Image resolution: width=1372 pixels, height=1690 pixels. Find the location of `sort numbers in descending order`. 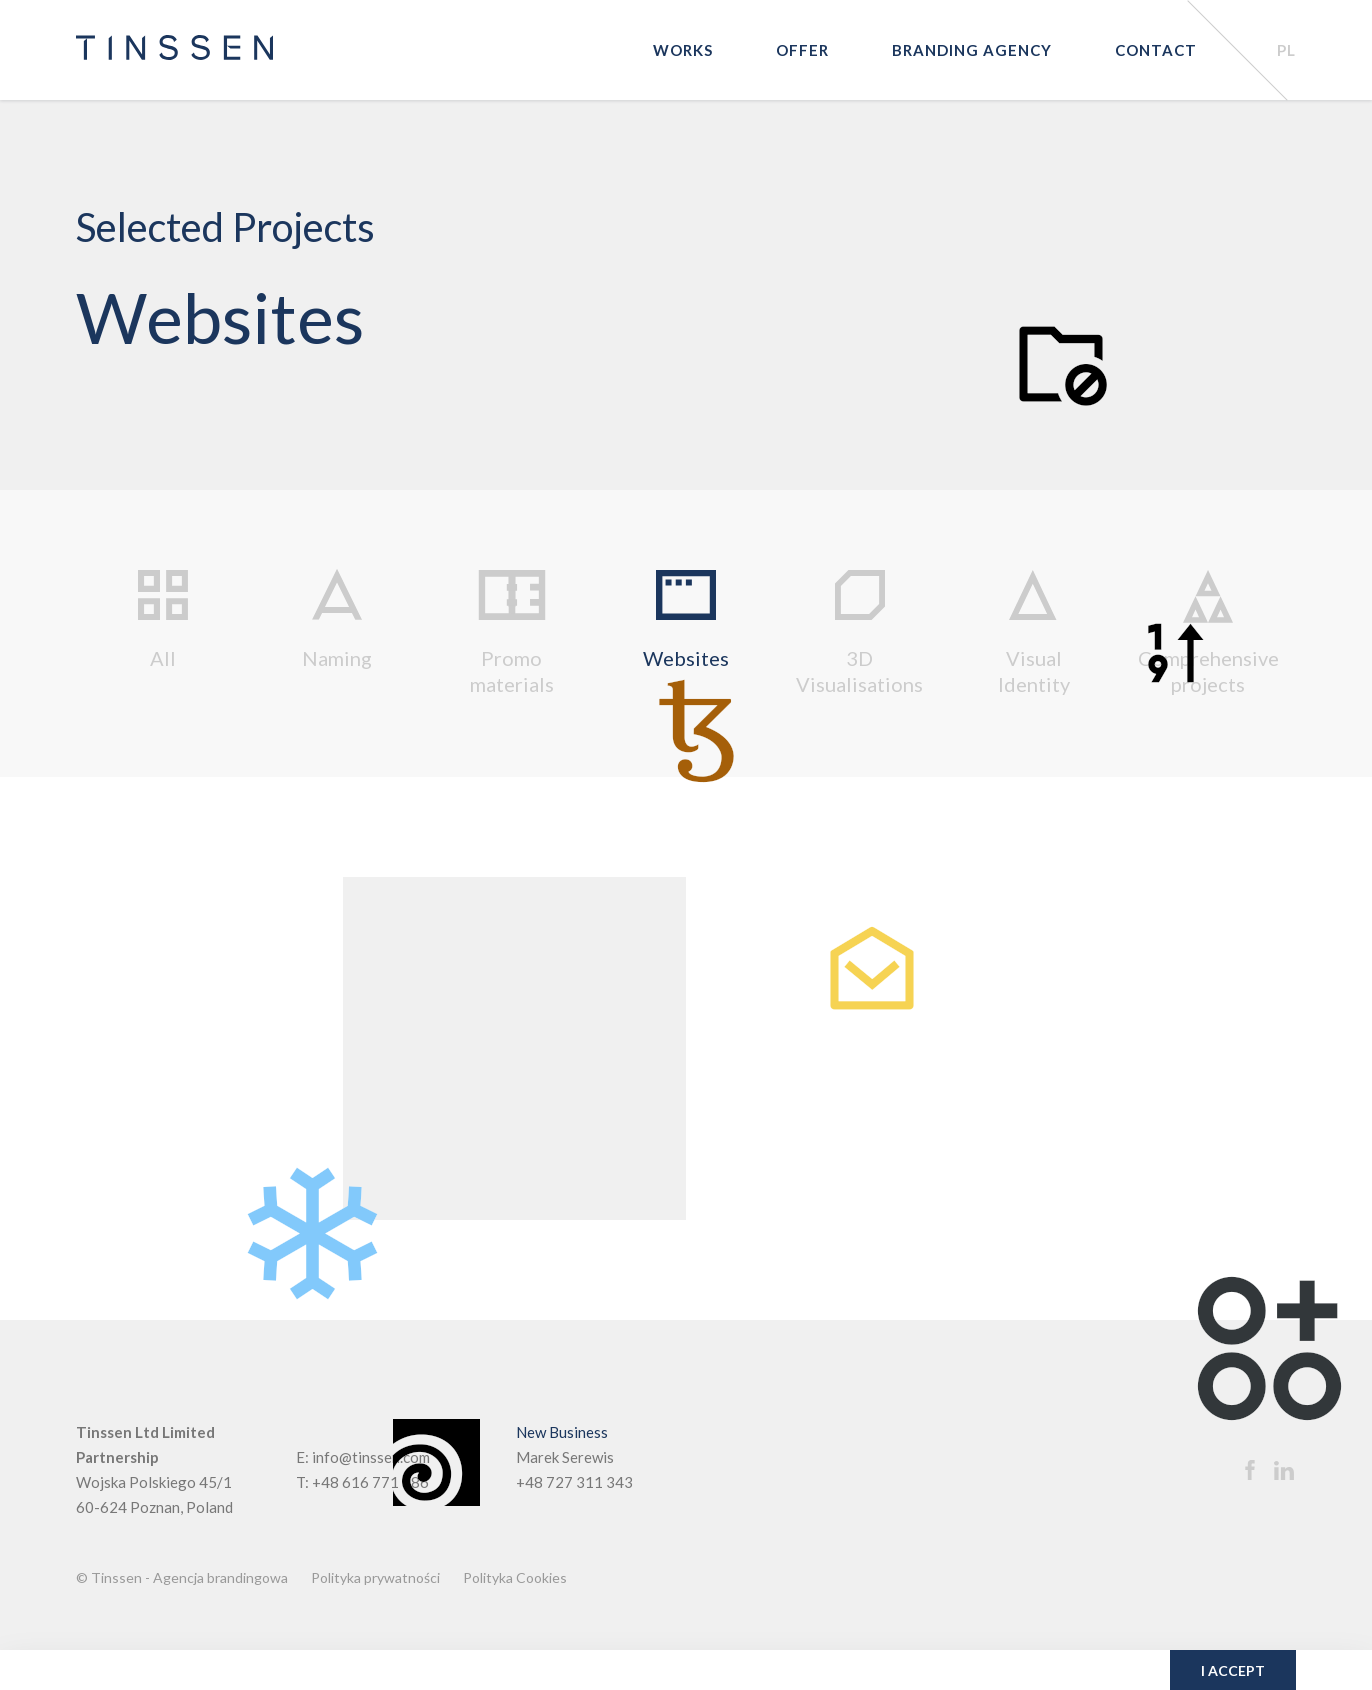

sort numbers in descending order is located at coordinates (1171, 653).